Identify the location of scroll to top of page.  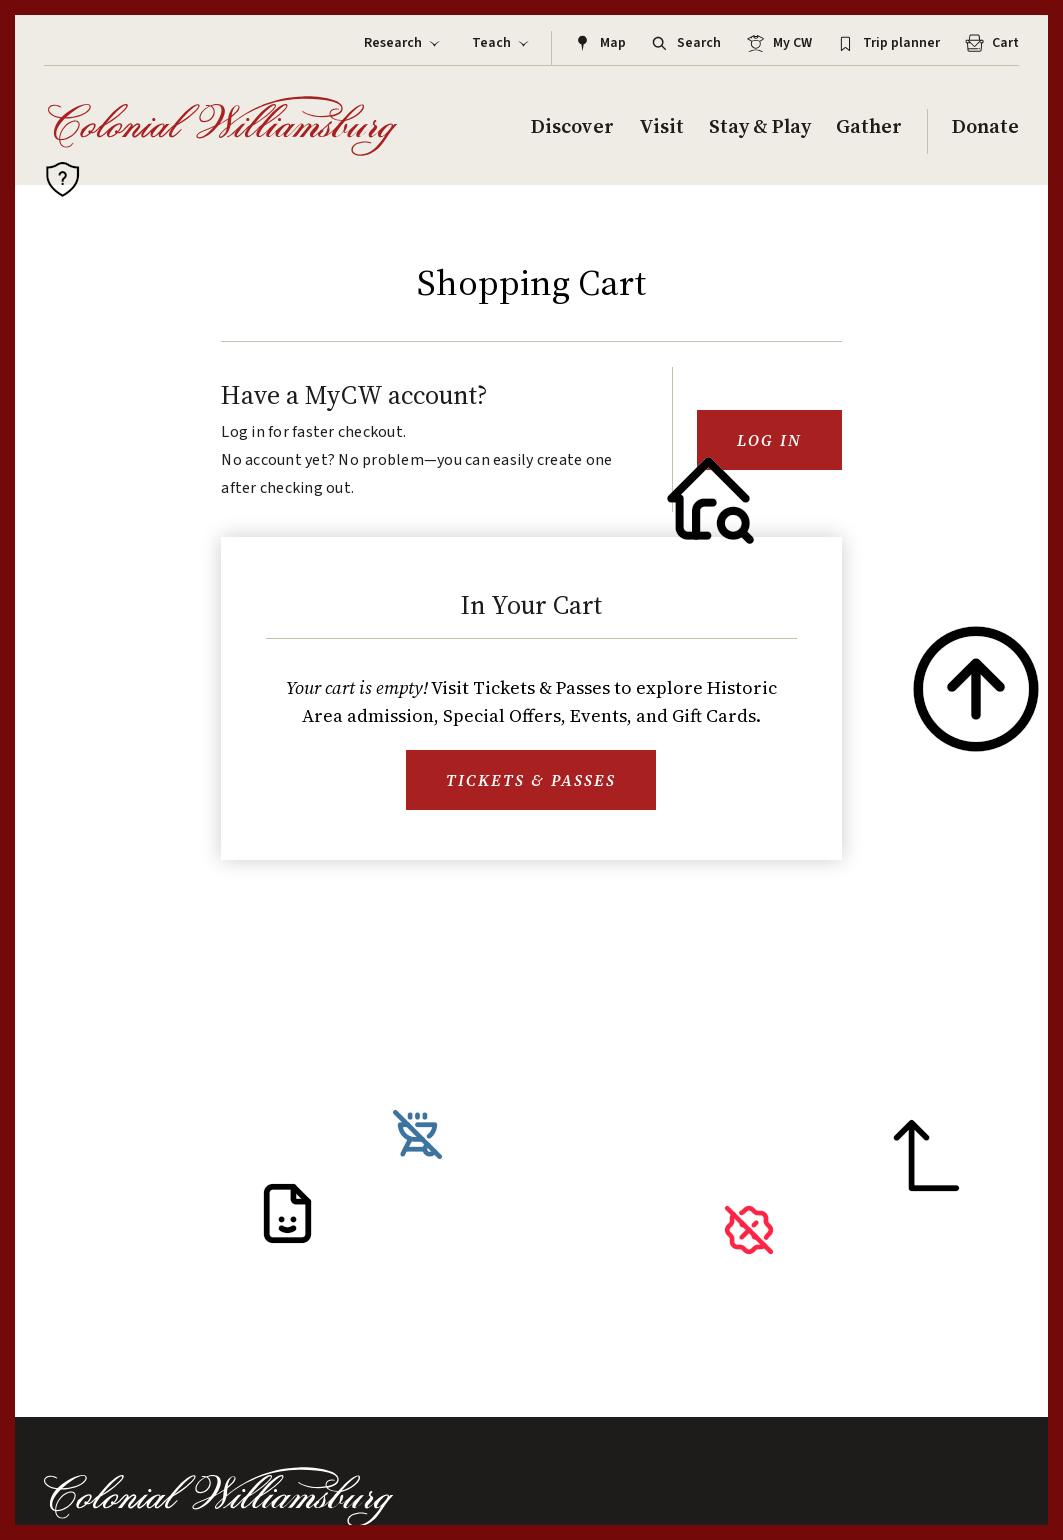
(976, 689).